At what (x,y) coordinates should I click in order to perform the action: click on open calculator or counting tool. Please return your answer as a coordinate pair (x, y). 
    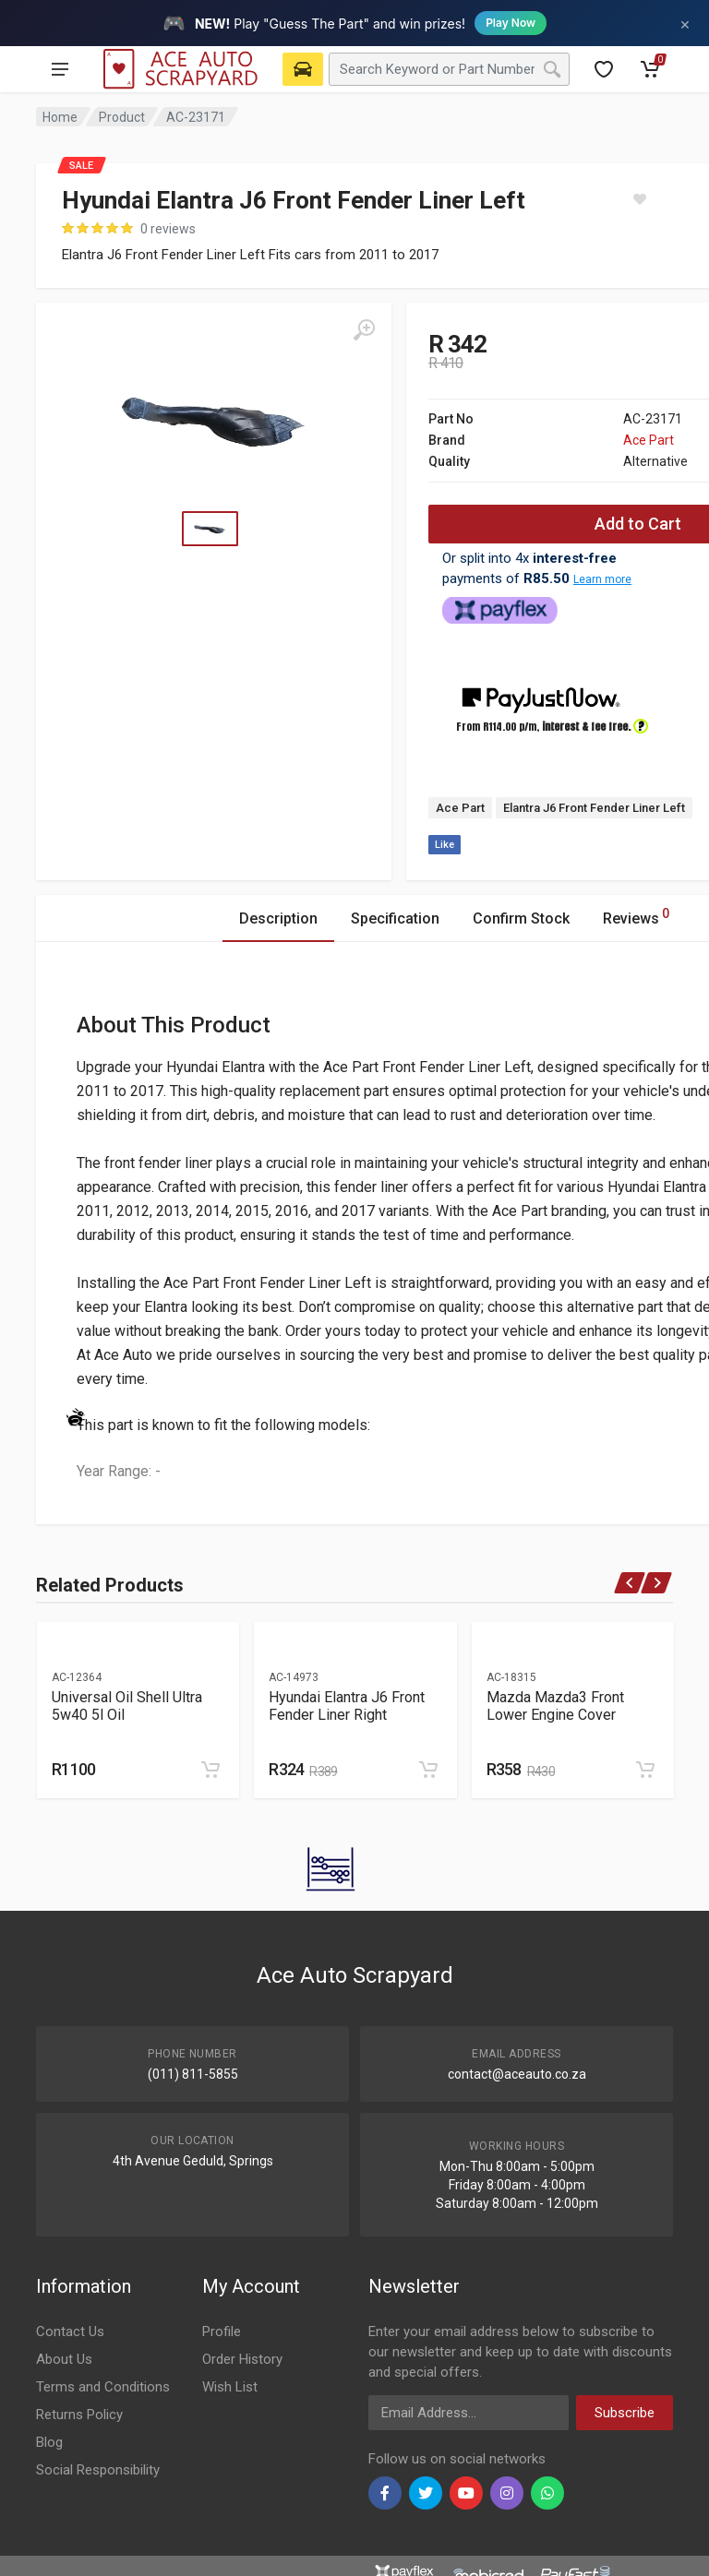
    Looking at the image, I should click on (330, 1866).